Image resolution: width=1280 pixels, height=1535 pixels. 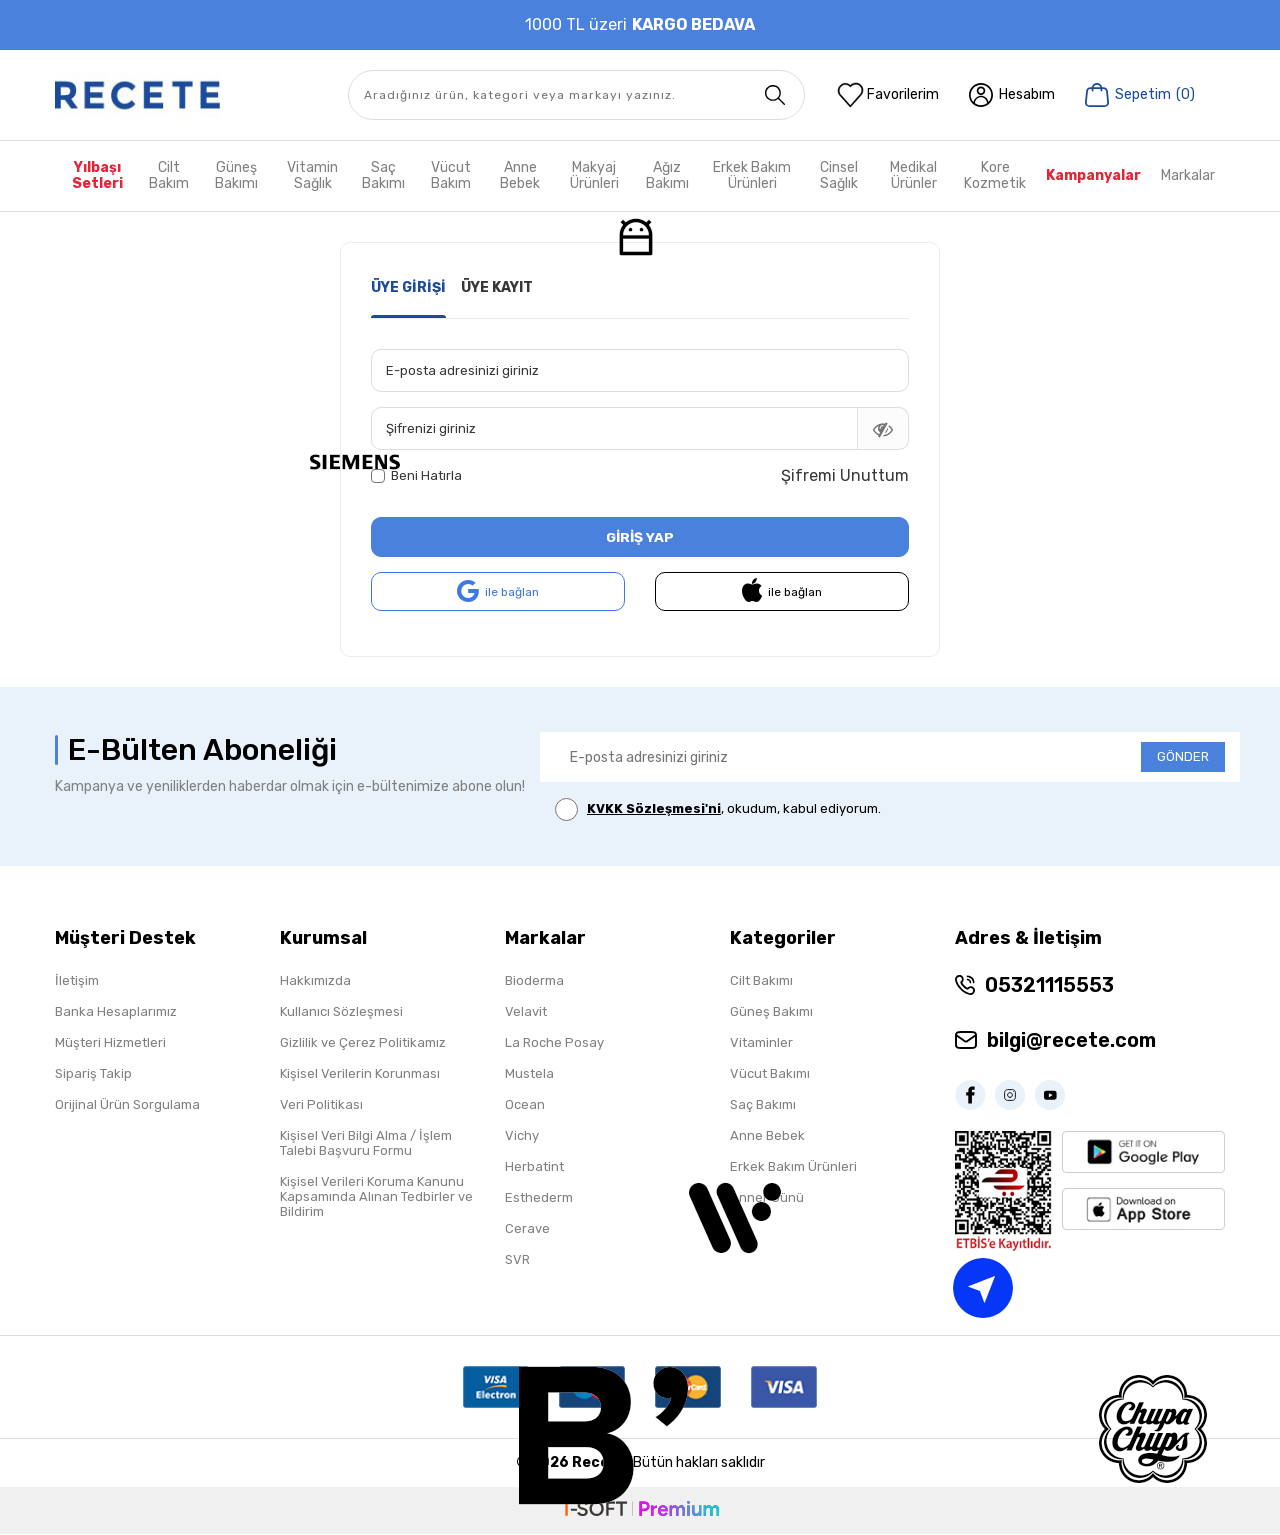 I want to click on open discover or explore feature, so click(x=980, y=1288).